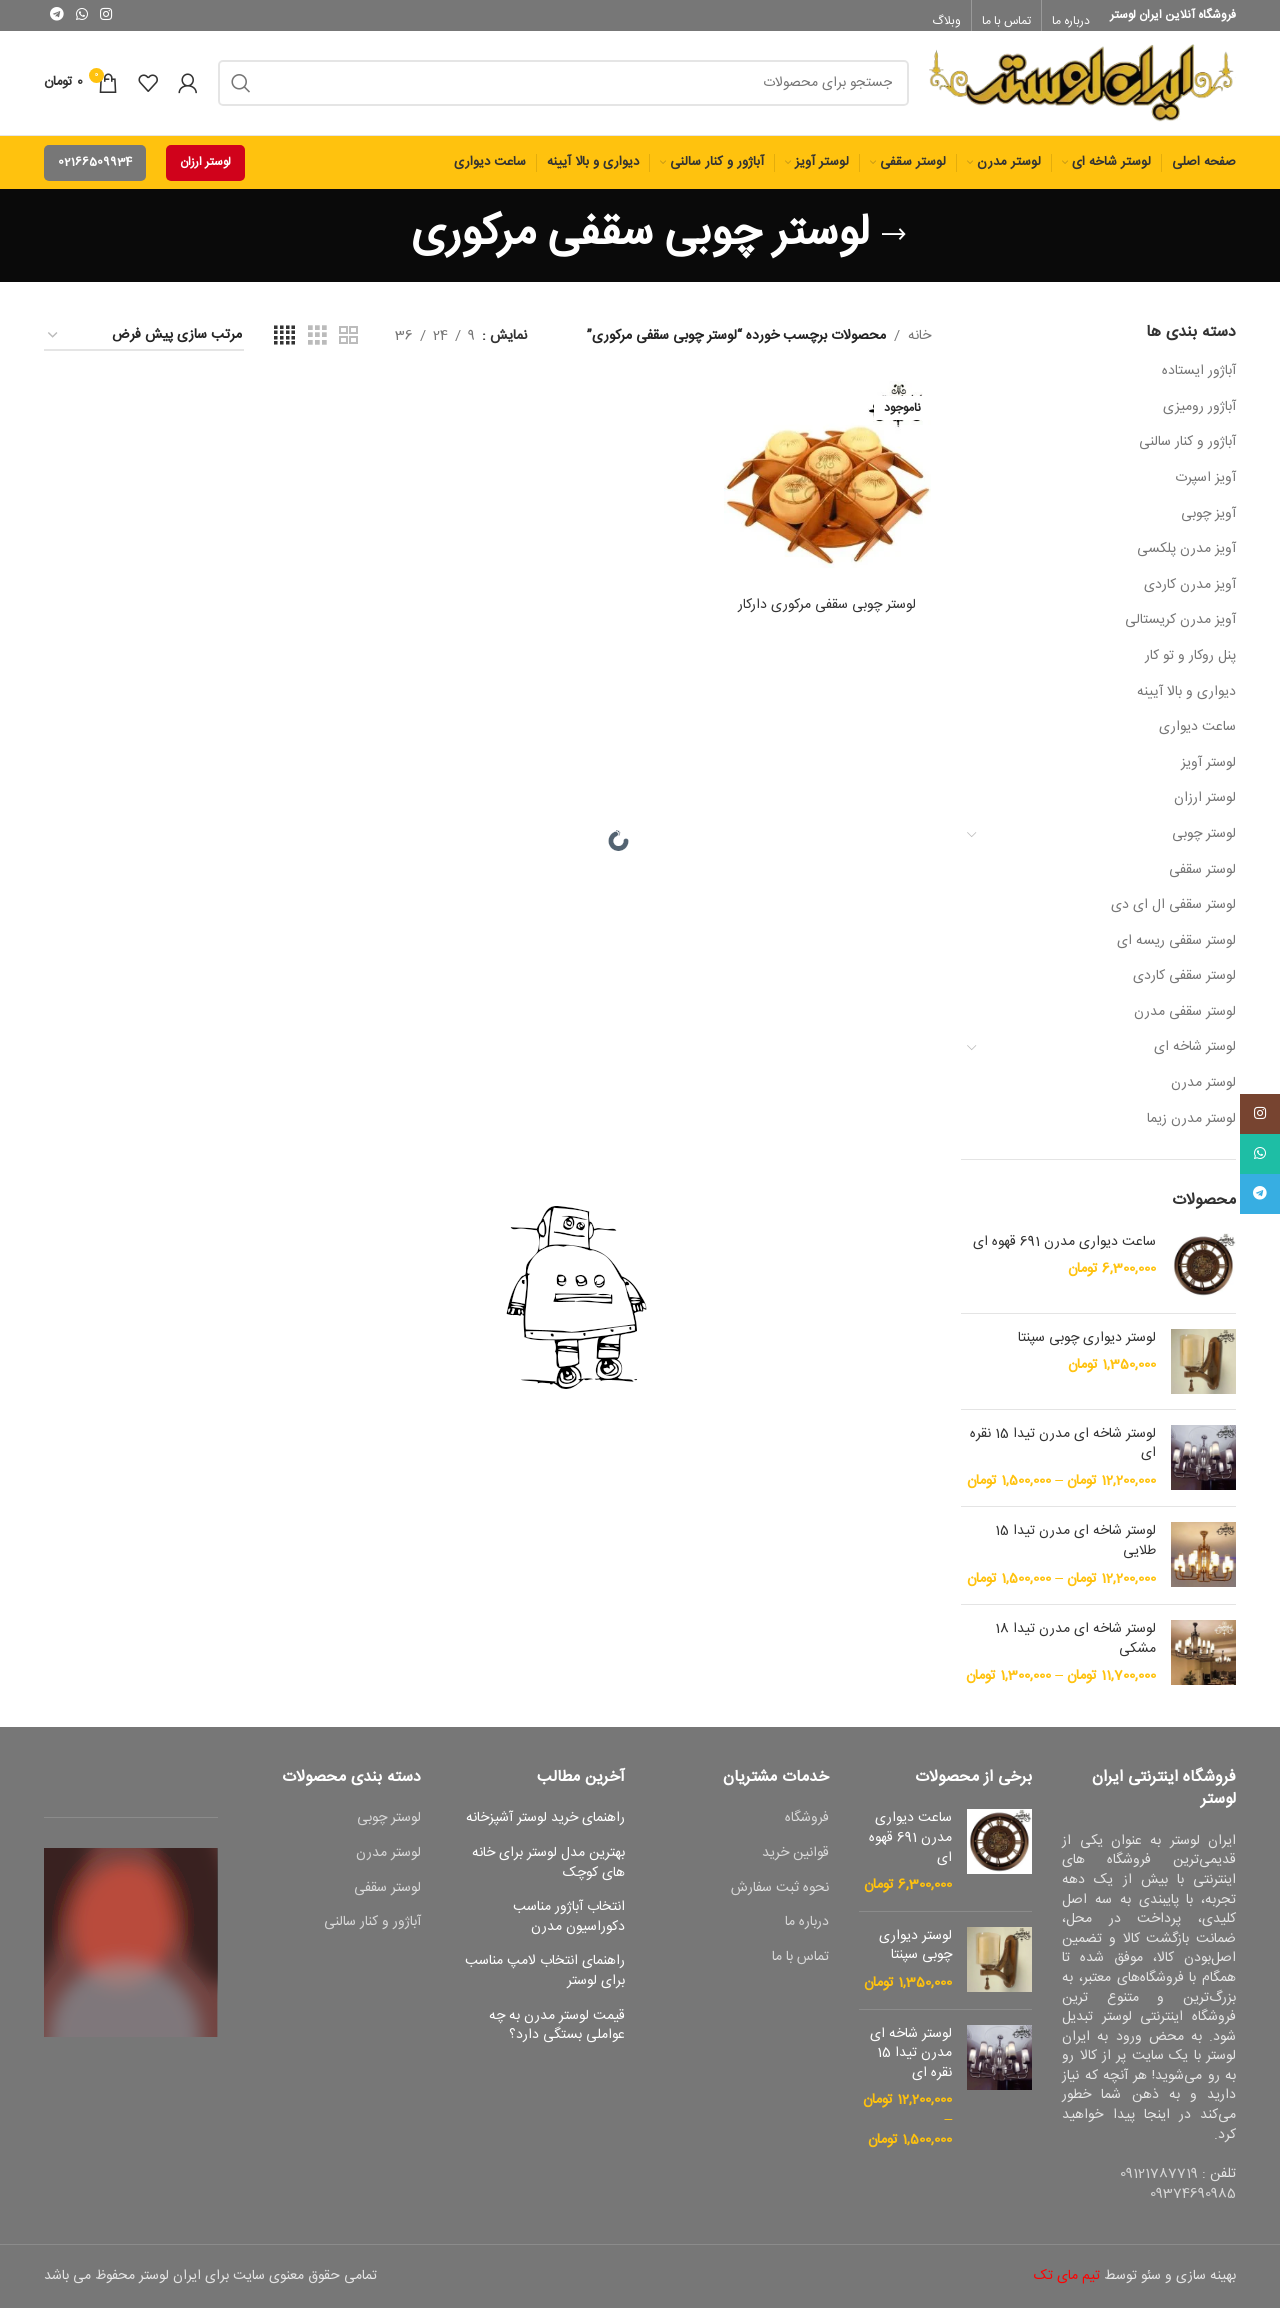 This screenshot has height=2308, width=1280. Describe the element at coordinates (618, 840) in the screenshot. I see `macpaw company logo` at that location.